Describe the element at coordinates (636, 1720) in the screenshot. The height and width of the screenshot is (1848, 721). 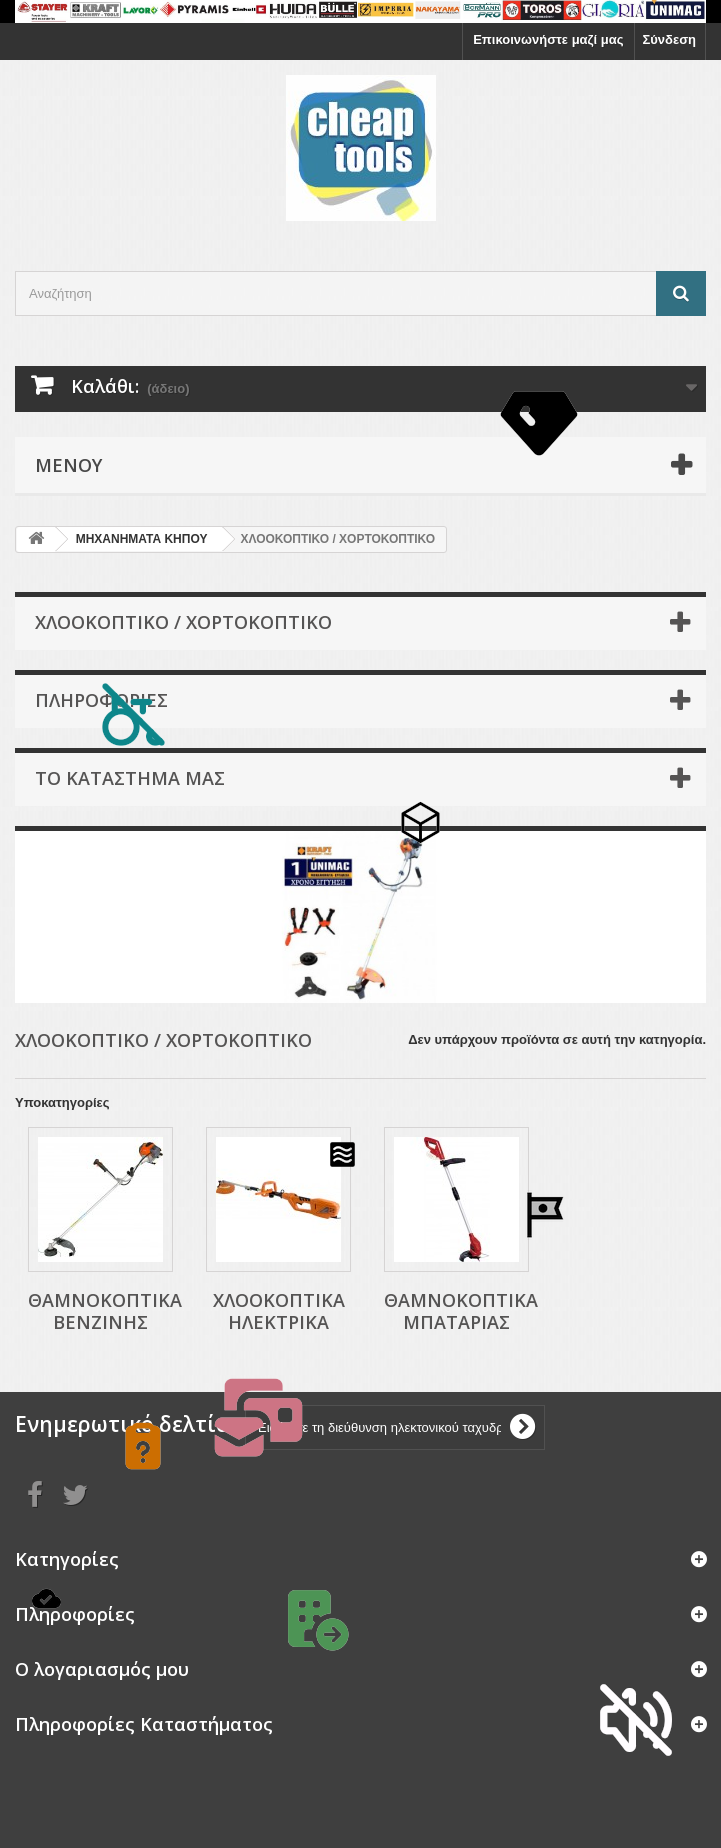
I see `mute audio` at that location.